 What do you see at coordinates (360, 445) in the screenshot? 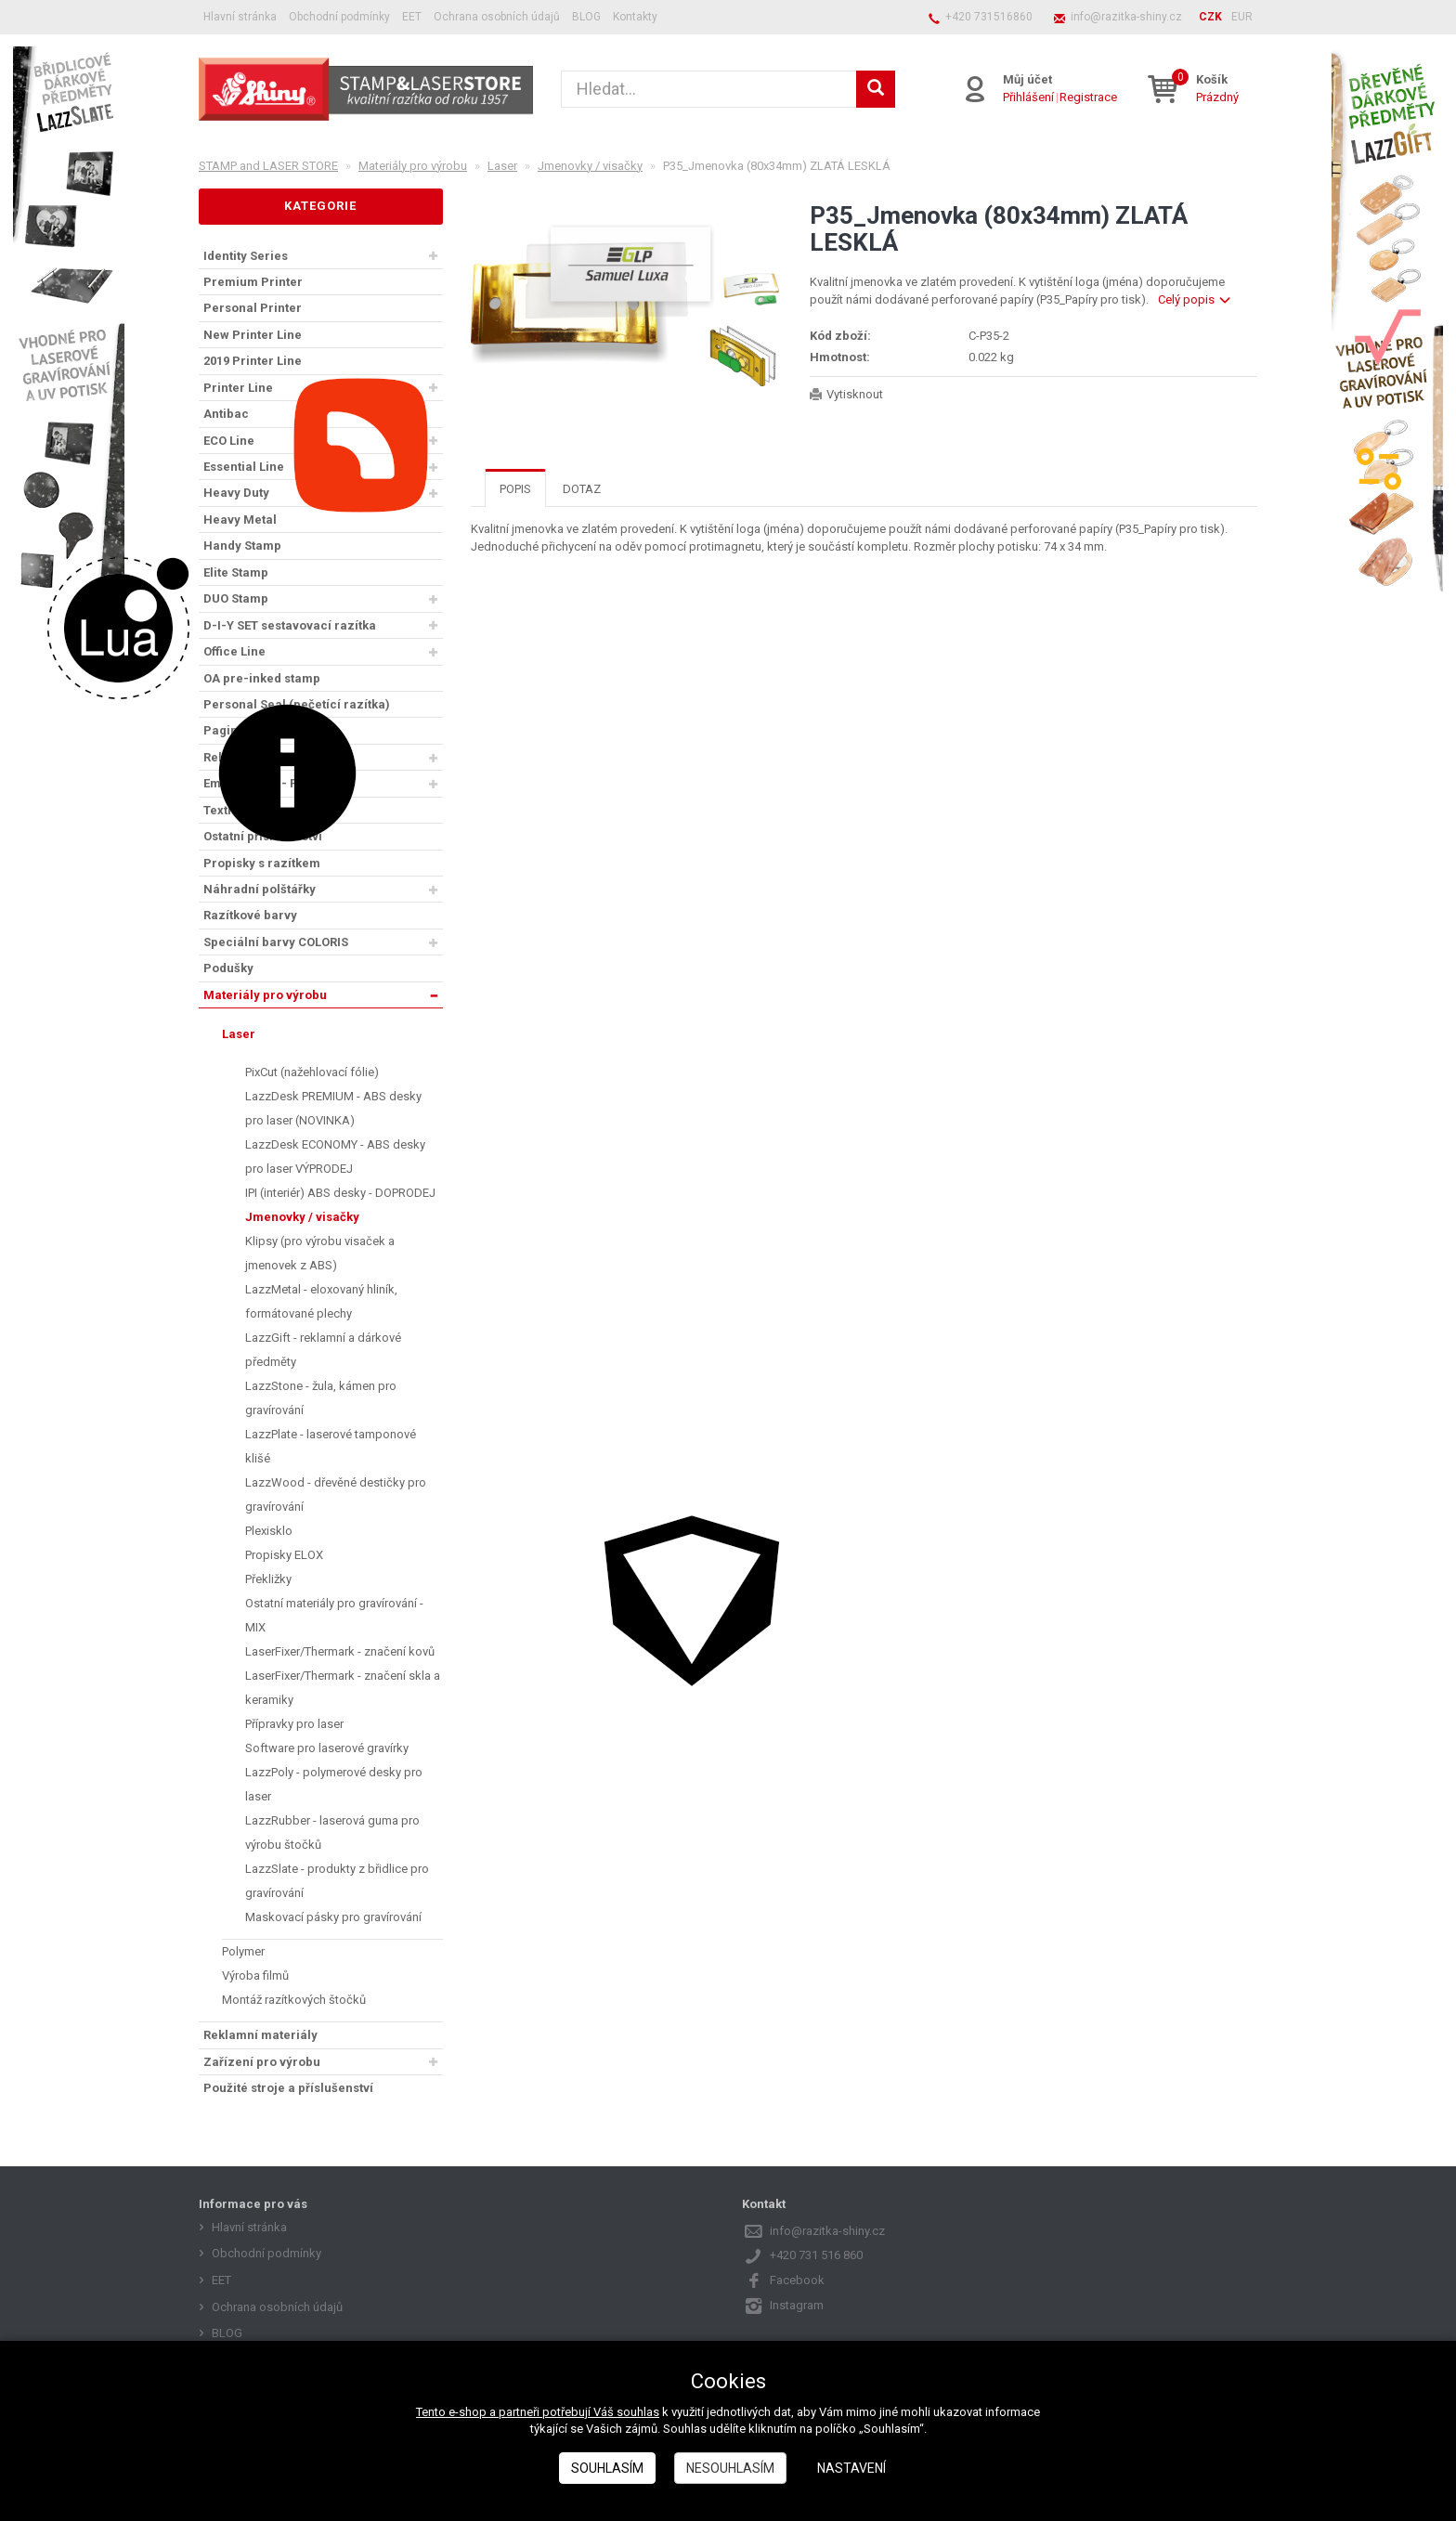
I see `open Spectrum community app` at bounding box center [360, 445].